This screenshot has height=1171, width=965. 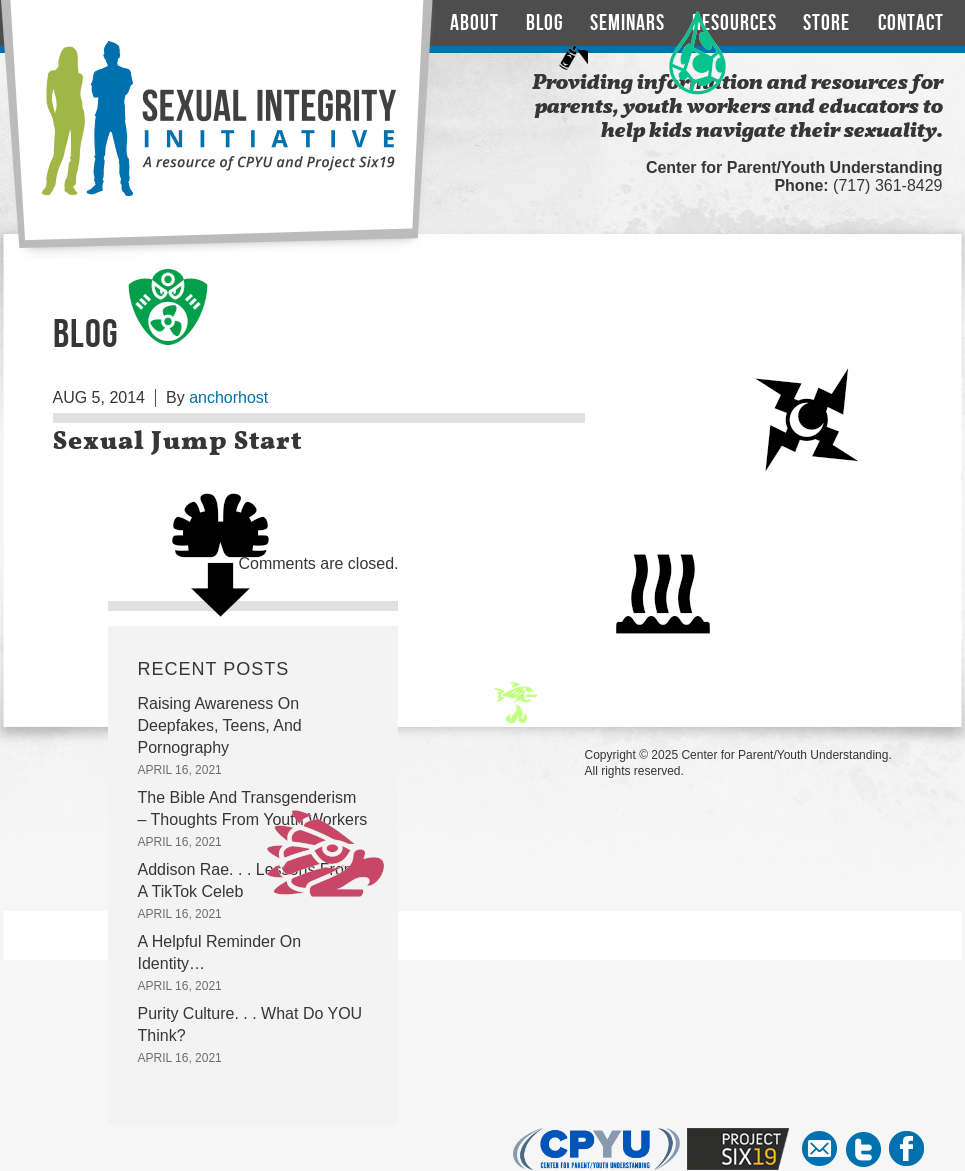 I want to click on apply spray paint or graffiti tool, so click(x=573, y=58).